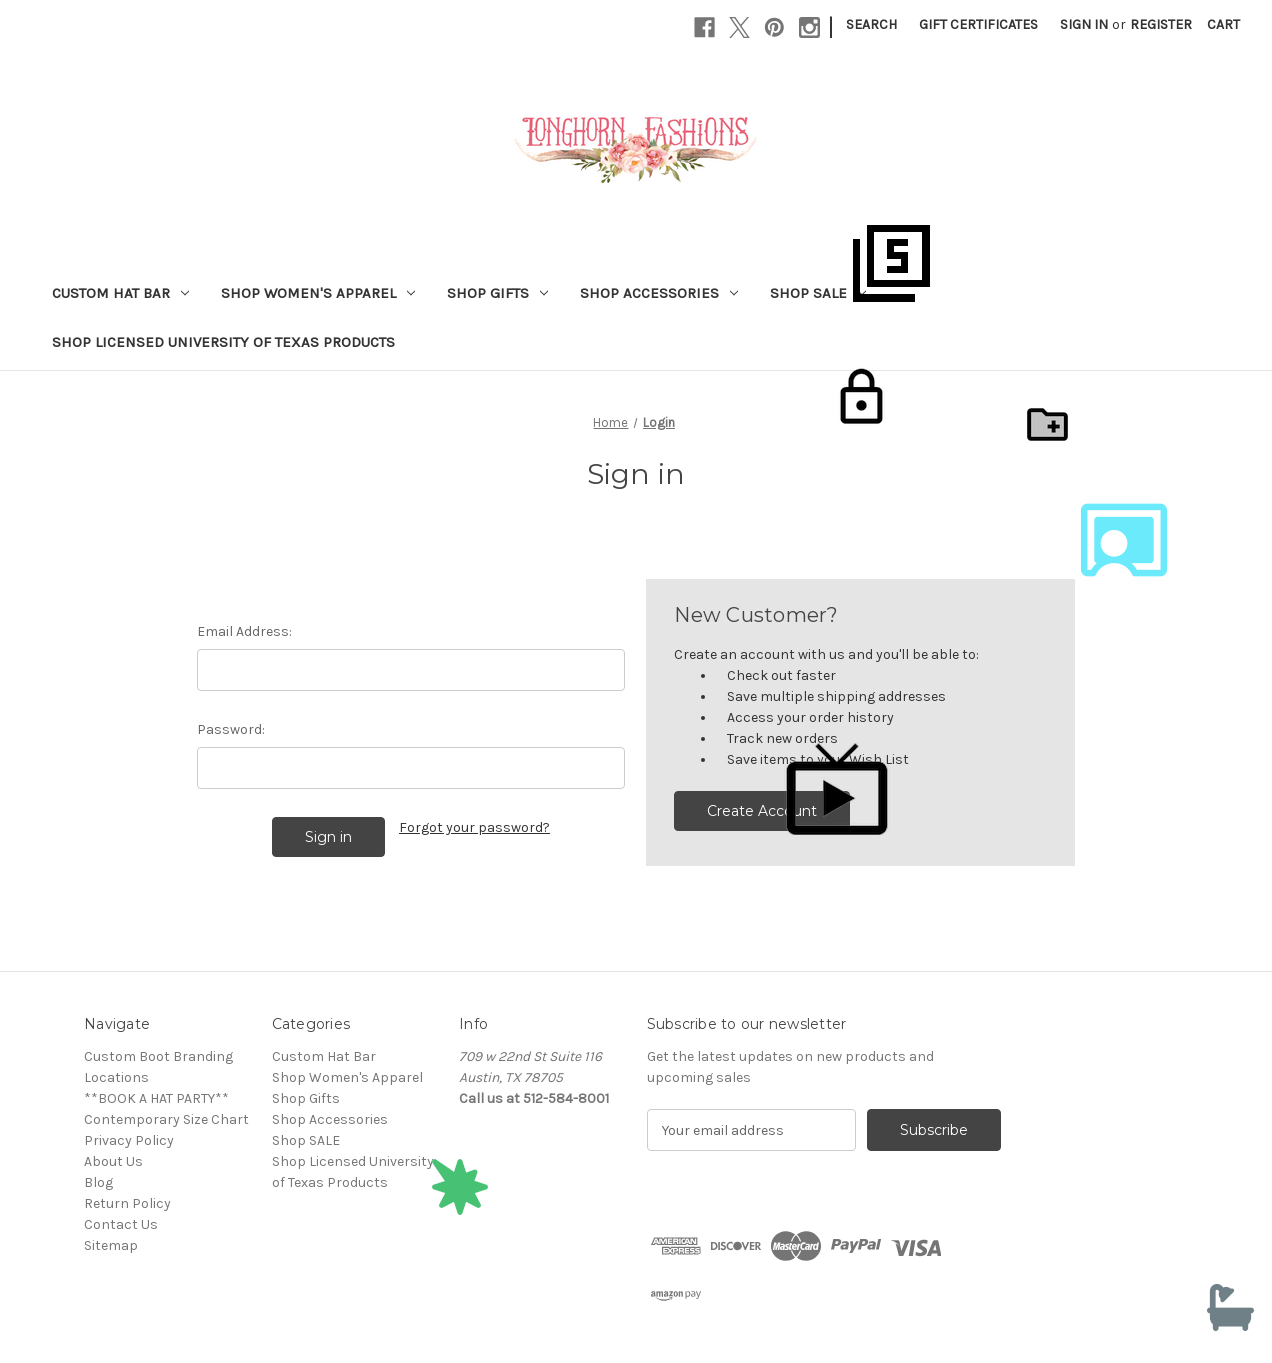 The image size is (1272, 1363). What do you see at coordinates (837, 789) in the screenshot?
I see `watch live television or streaming content` at bounding box center [837, 789].